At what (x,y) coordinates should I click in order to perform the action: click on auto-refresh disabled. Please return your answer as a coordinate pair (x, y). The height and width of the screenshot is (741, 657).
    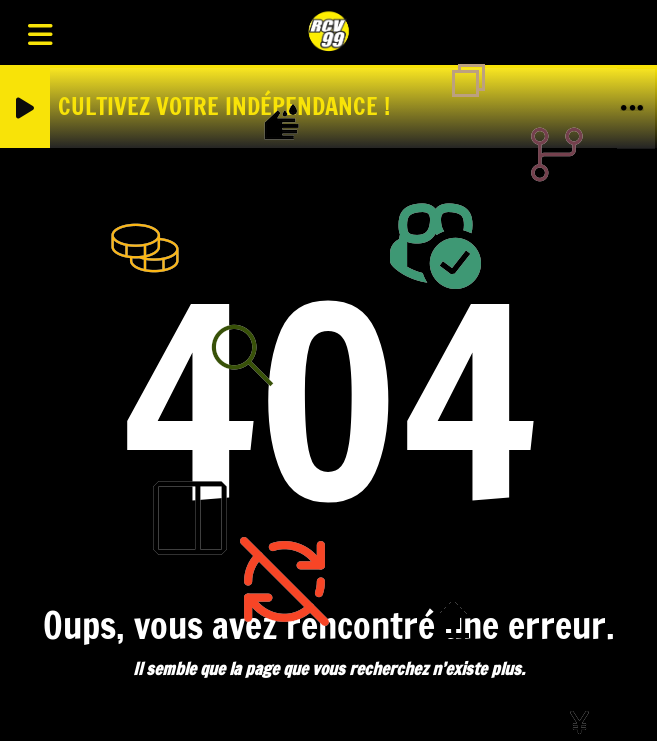
    Looking at the image, I should click on (284, 581).